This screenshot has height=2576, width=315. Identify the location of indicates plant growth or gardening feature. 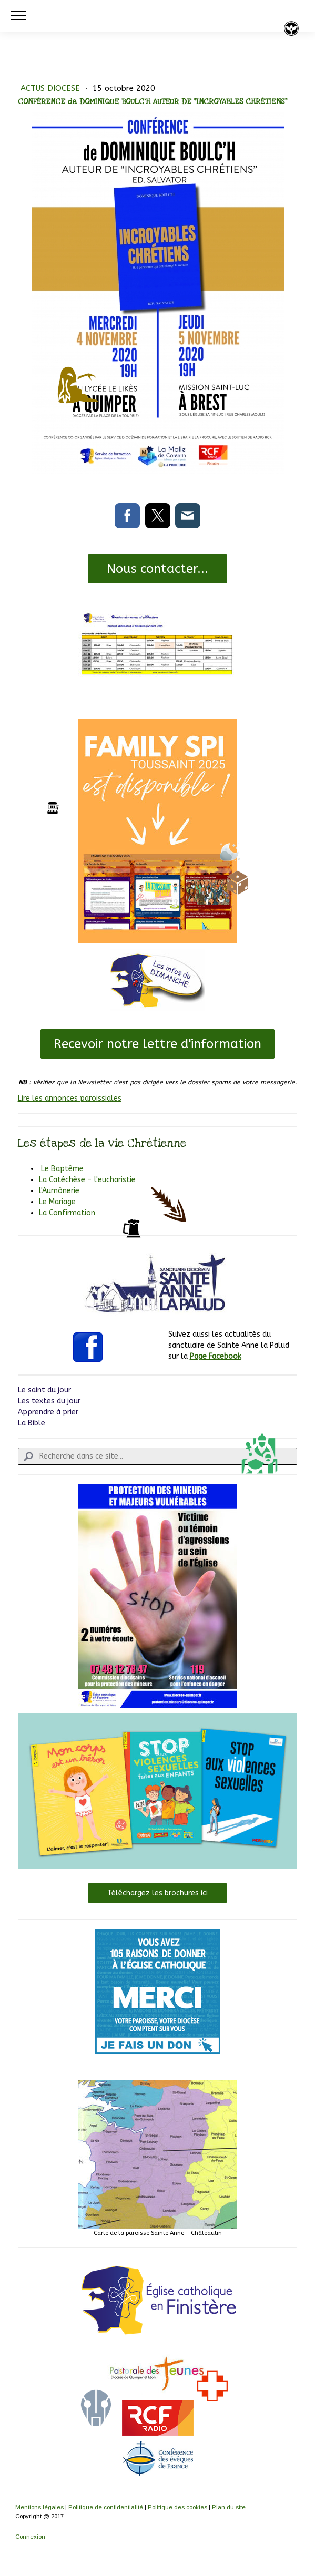
(291, 28).